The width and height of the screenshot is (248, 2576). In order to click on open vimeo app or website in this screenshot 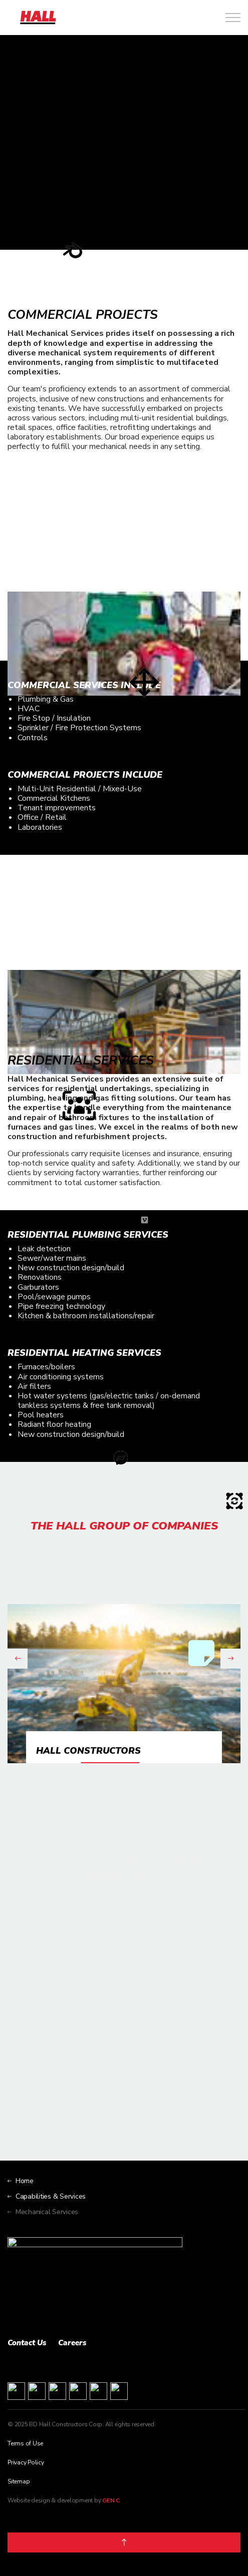, I will do `click(144, 1220)`.